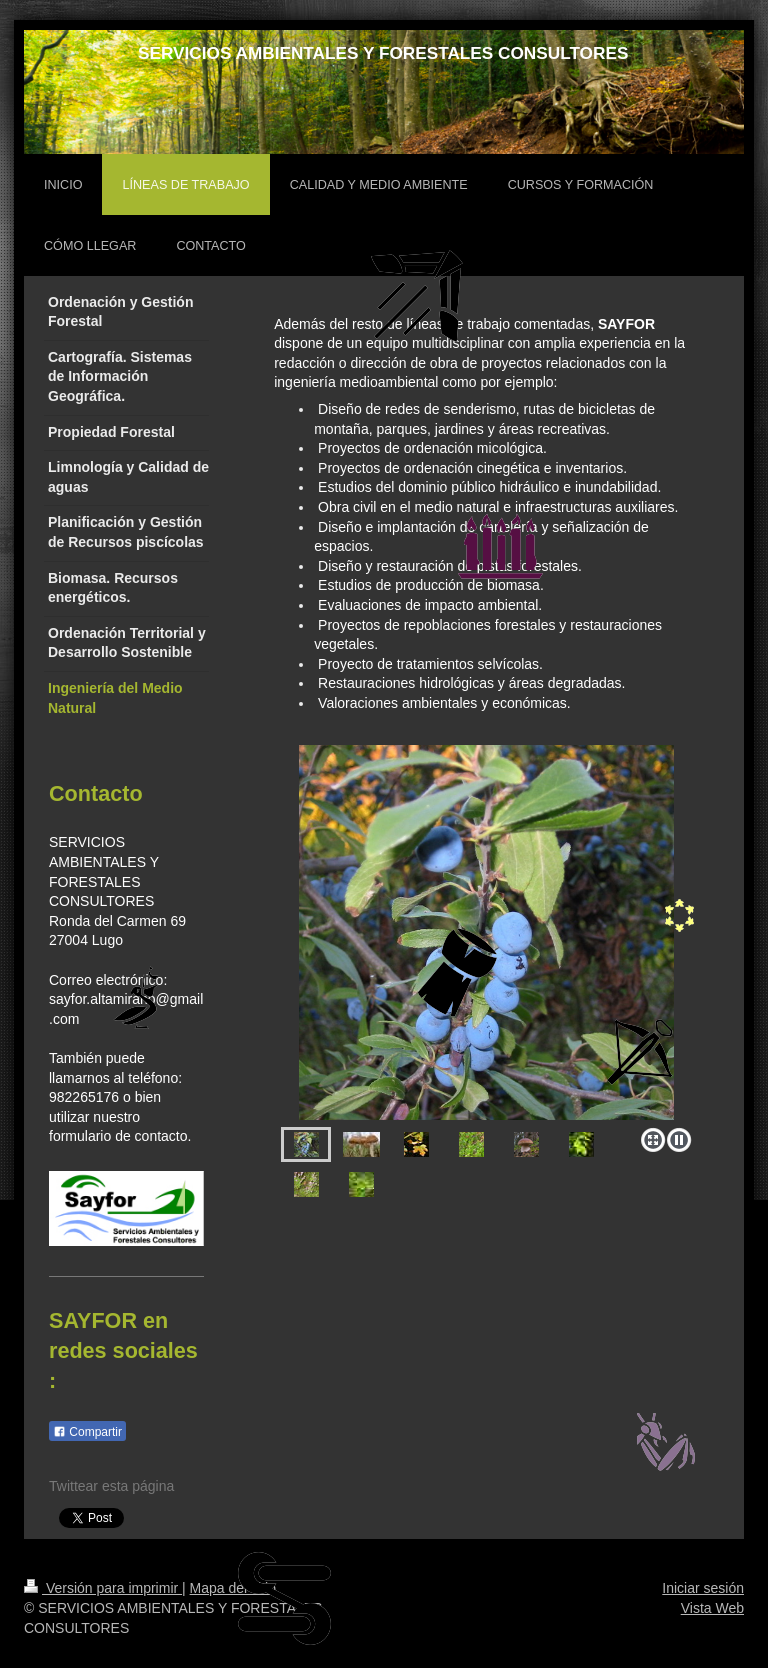 The width and height of the screenshot is (768, 1668). What do you see at coordinates (679, 915) in the screenshot?
I see `view players in a game lobby` at bounding box center [679, 915].